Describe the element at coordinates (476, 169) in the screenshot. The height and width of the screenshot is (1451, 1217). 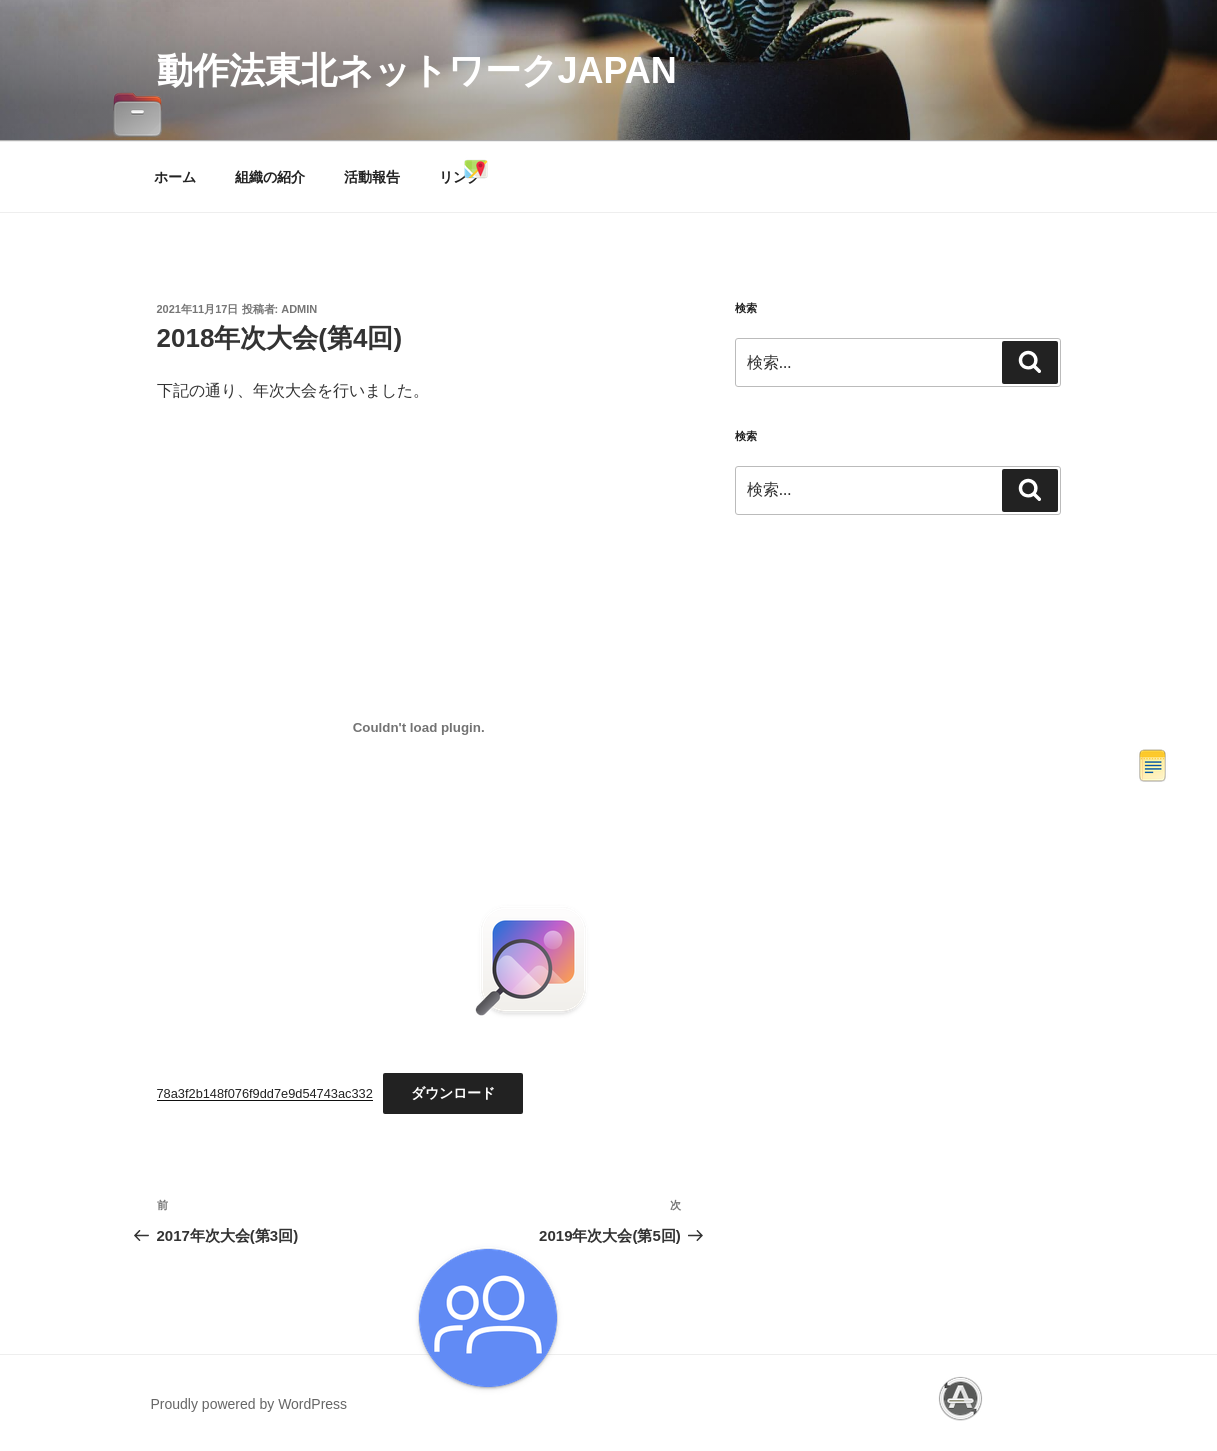
I see `open gnome maps application` at that location.